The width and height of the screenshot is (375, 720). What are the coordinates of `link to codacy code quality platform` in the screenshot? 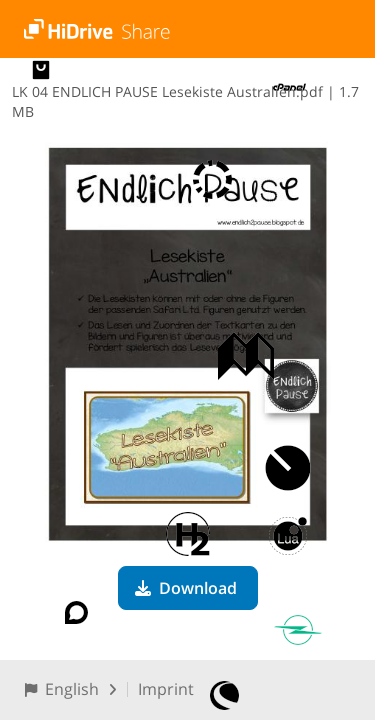 It's located at (212, 179).